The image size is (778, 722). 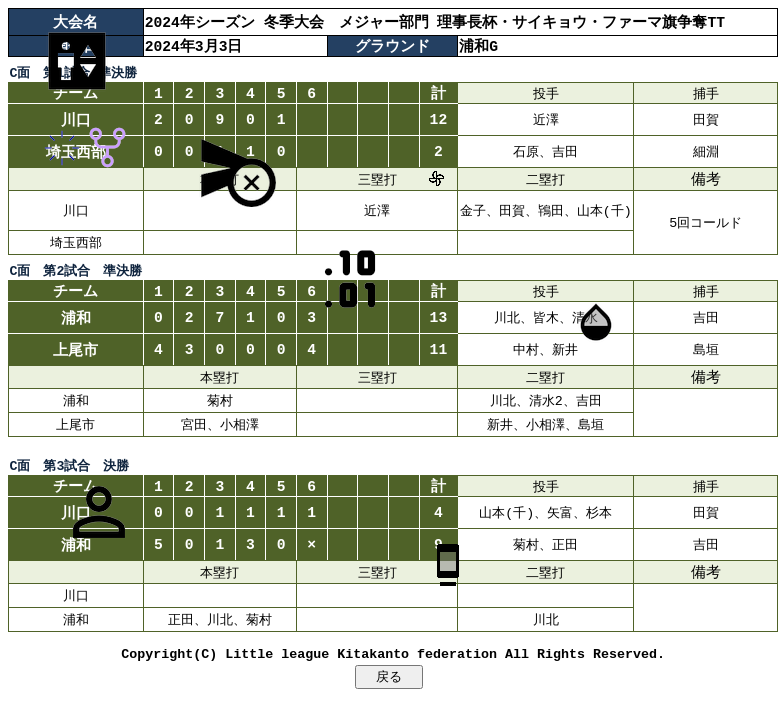 What do you see at coordinates (62, 148) in the screenshot?
I see `indicates content is loading` at bounding box center [62, 148].